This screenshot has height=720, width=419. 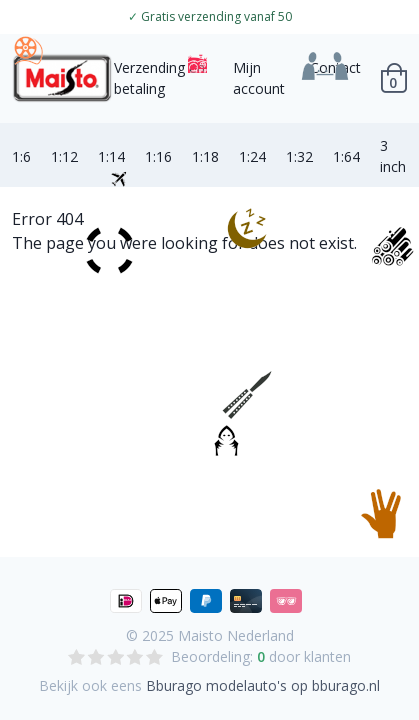 What do you see at coordinates (197, 63) in the screenshot?
I see `select a hobbit hole or underground dwelling in a fantasy game` at bounding box center [197, 63].